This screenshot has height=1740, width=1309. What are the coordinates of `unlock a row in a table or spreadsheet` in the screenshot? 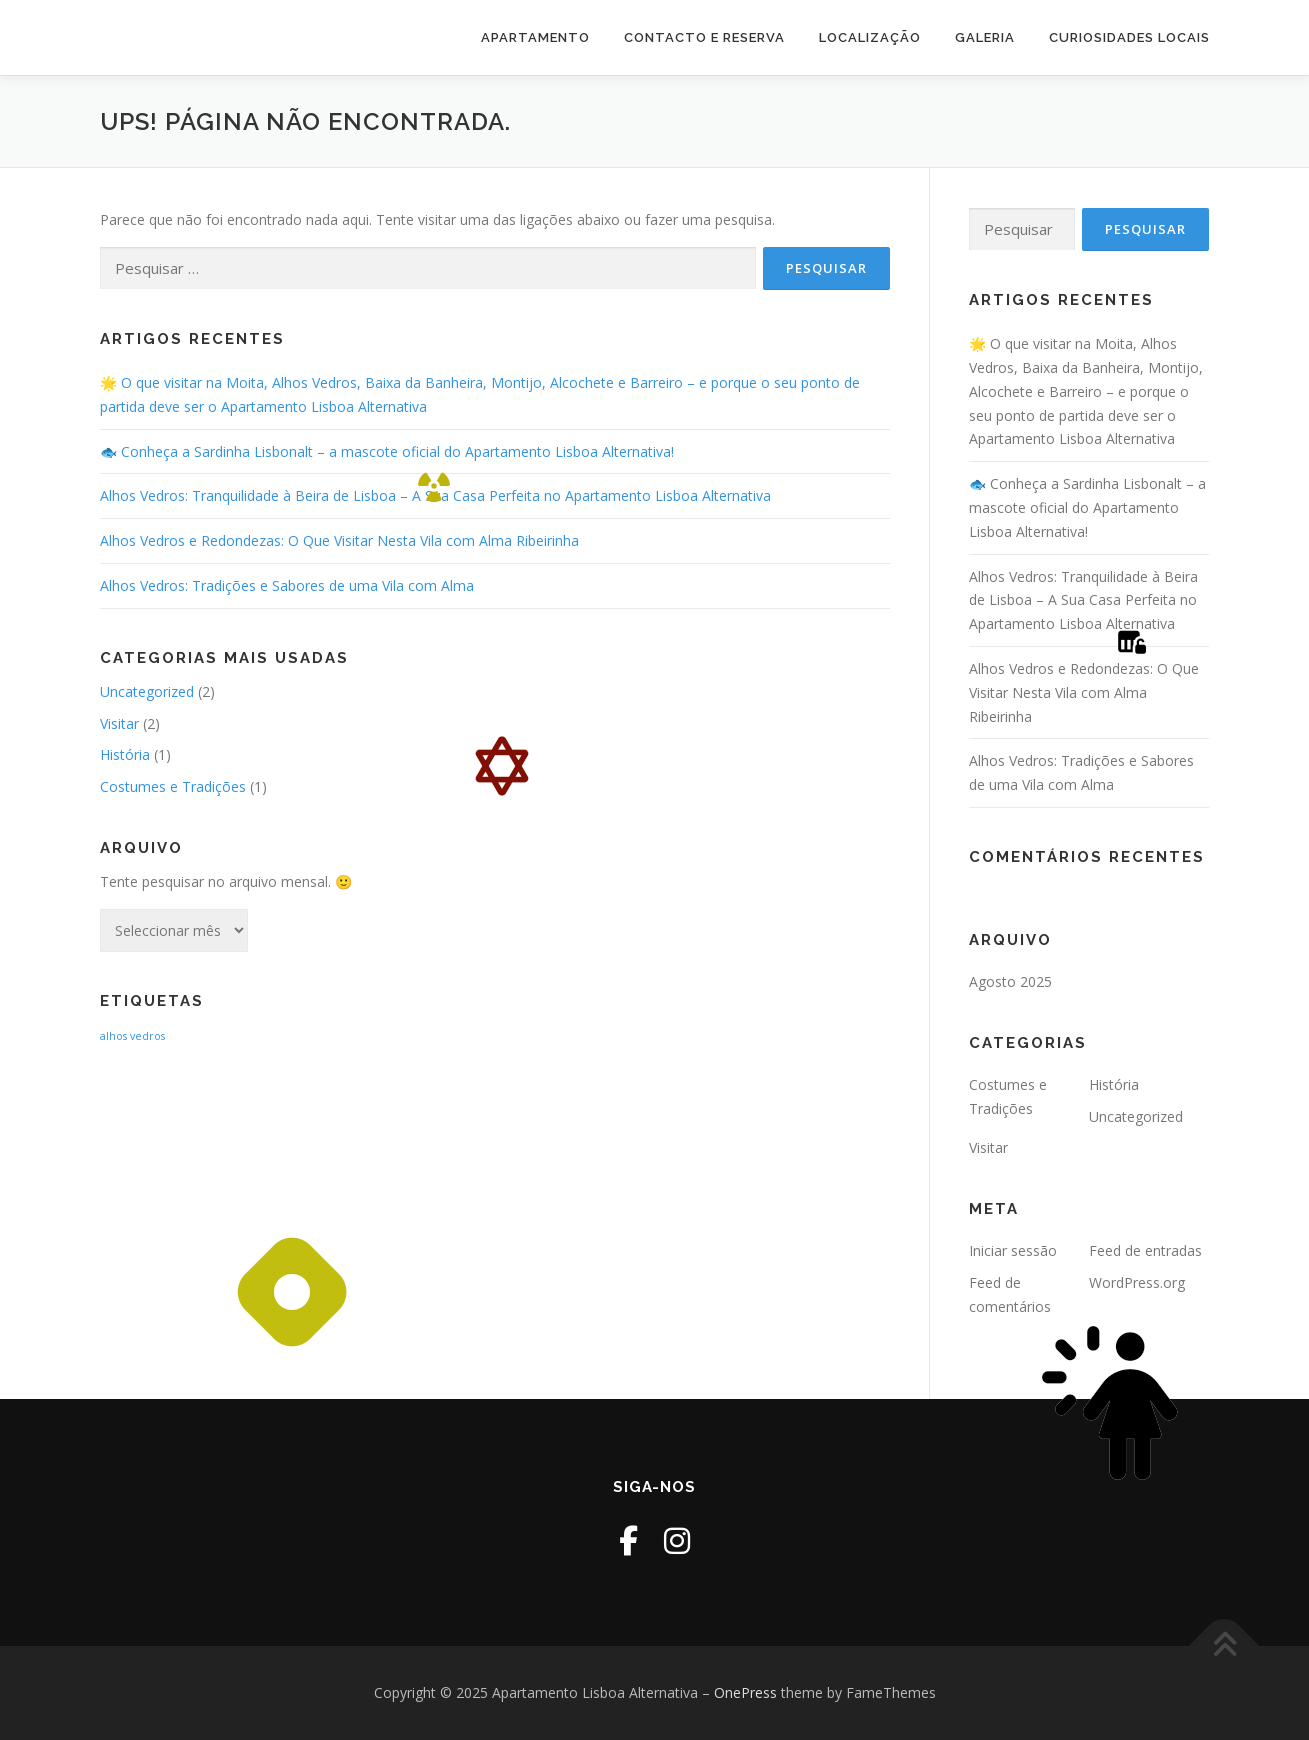 It's located at (1130, 641).